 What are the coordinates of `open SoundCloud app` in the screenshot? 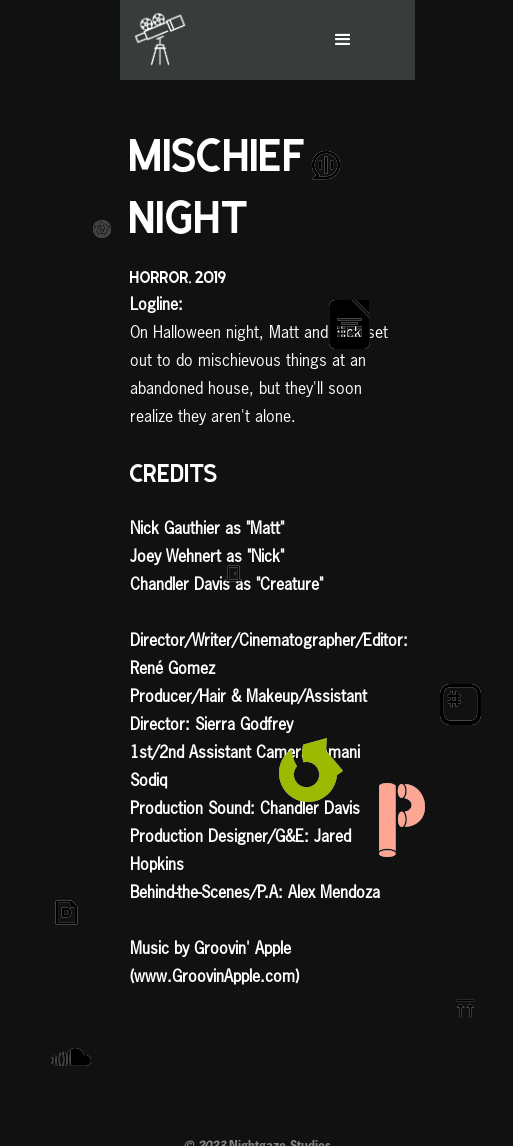 It's located at (71, 1057).